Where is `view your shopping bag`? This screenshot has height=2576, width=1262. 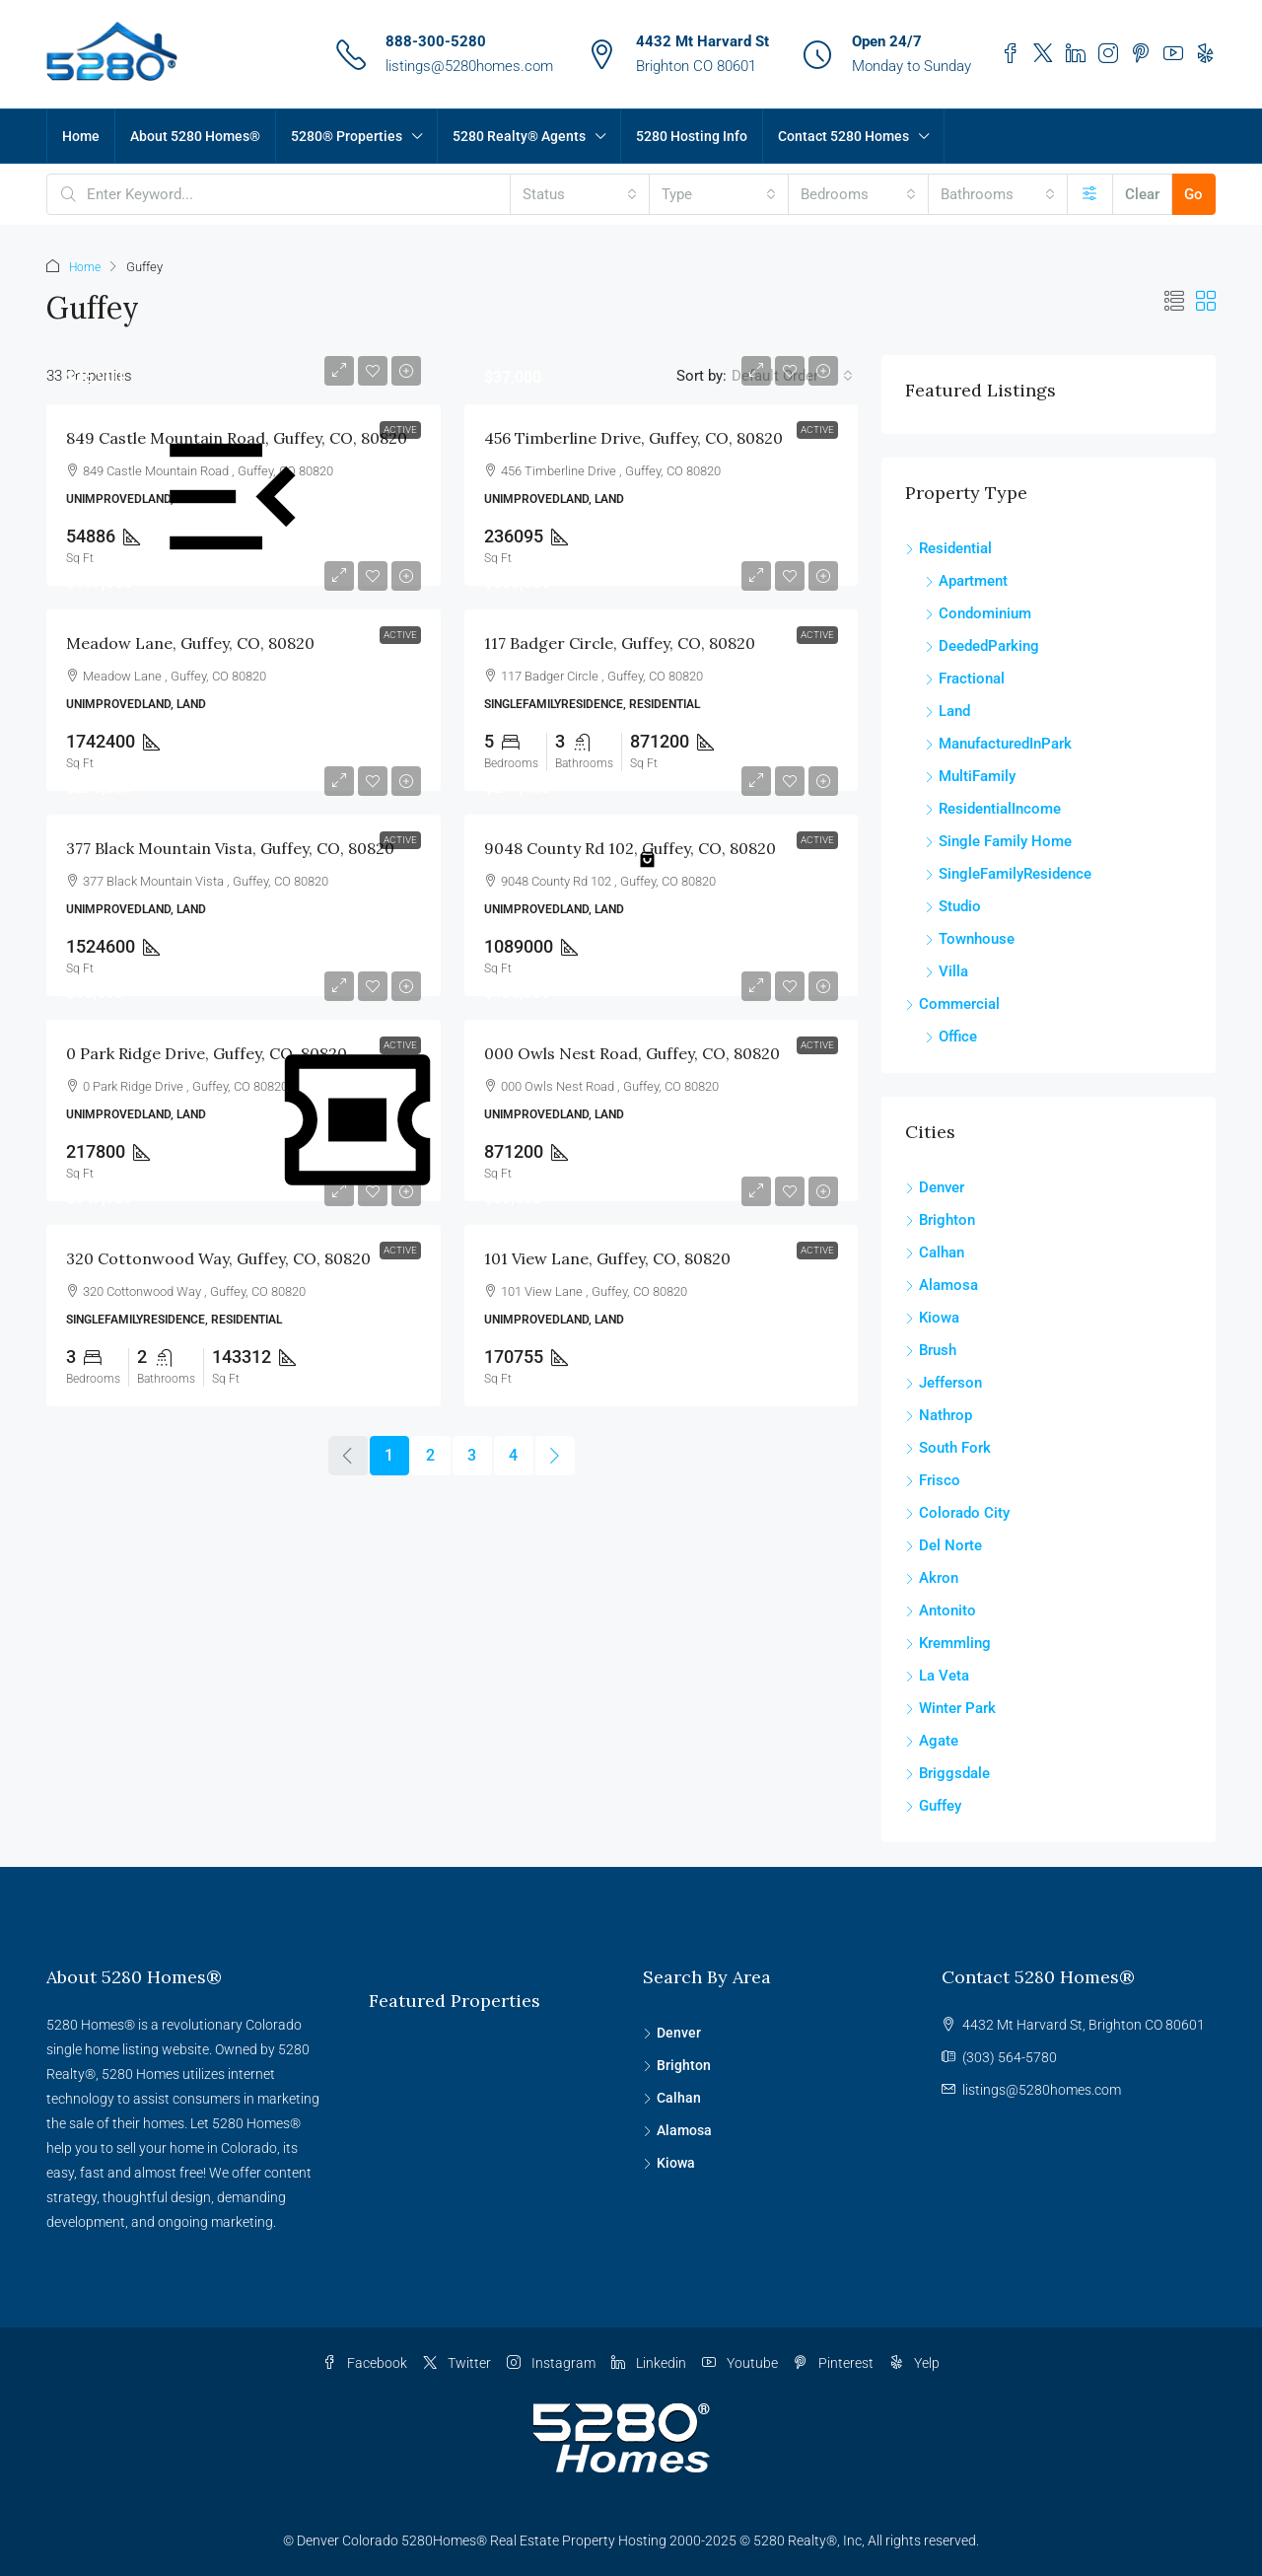 view your shopping bag is located at coordinates (647, 859).